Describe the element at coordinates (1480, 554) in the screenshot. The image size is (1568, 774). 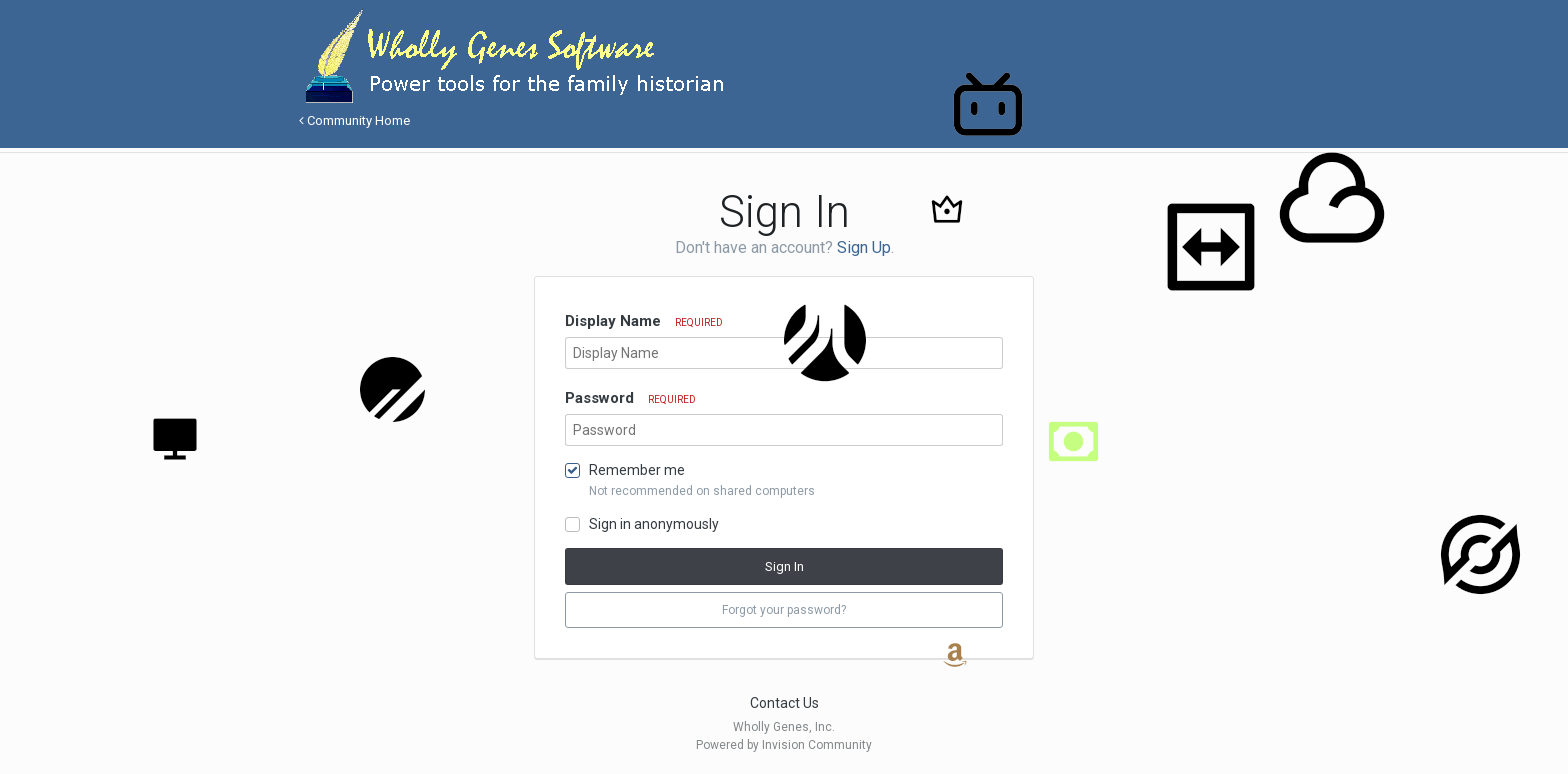
I see `launch honor of kings game` at that location.